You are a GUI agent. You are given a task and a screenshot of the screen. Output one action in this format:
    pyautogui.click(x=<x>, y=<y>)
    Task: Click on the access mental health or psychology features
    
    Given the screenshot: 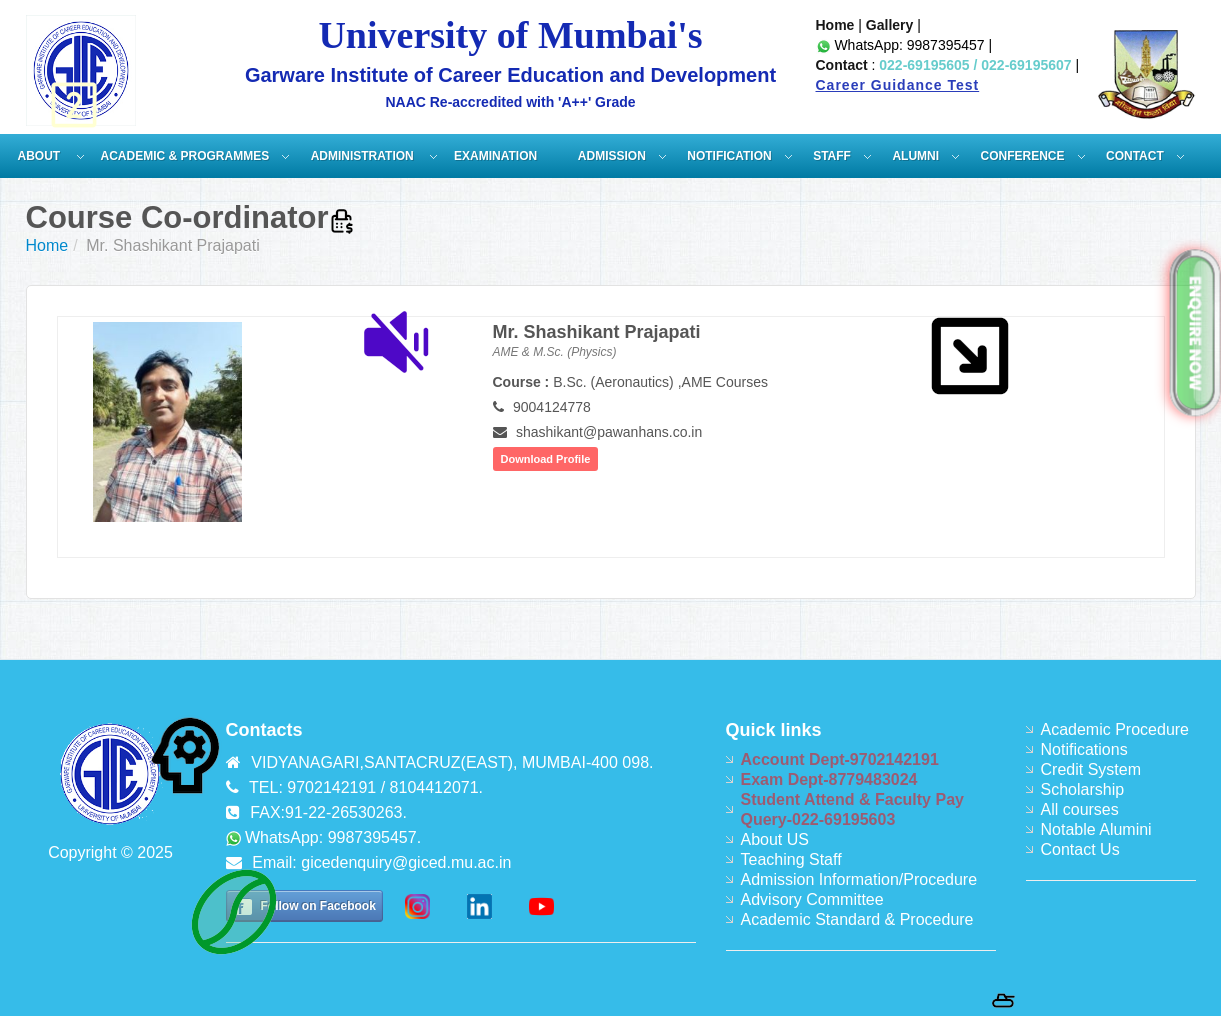 What is the action you would take?
    pyautogui.click(x=185, y=755)
    